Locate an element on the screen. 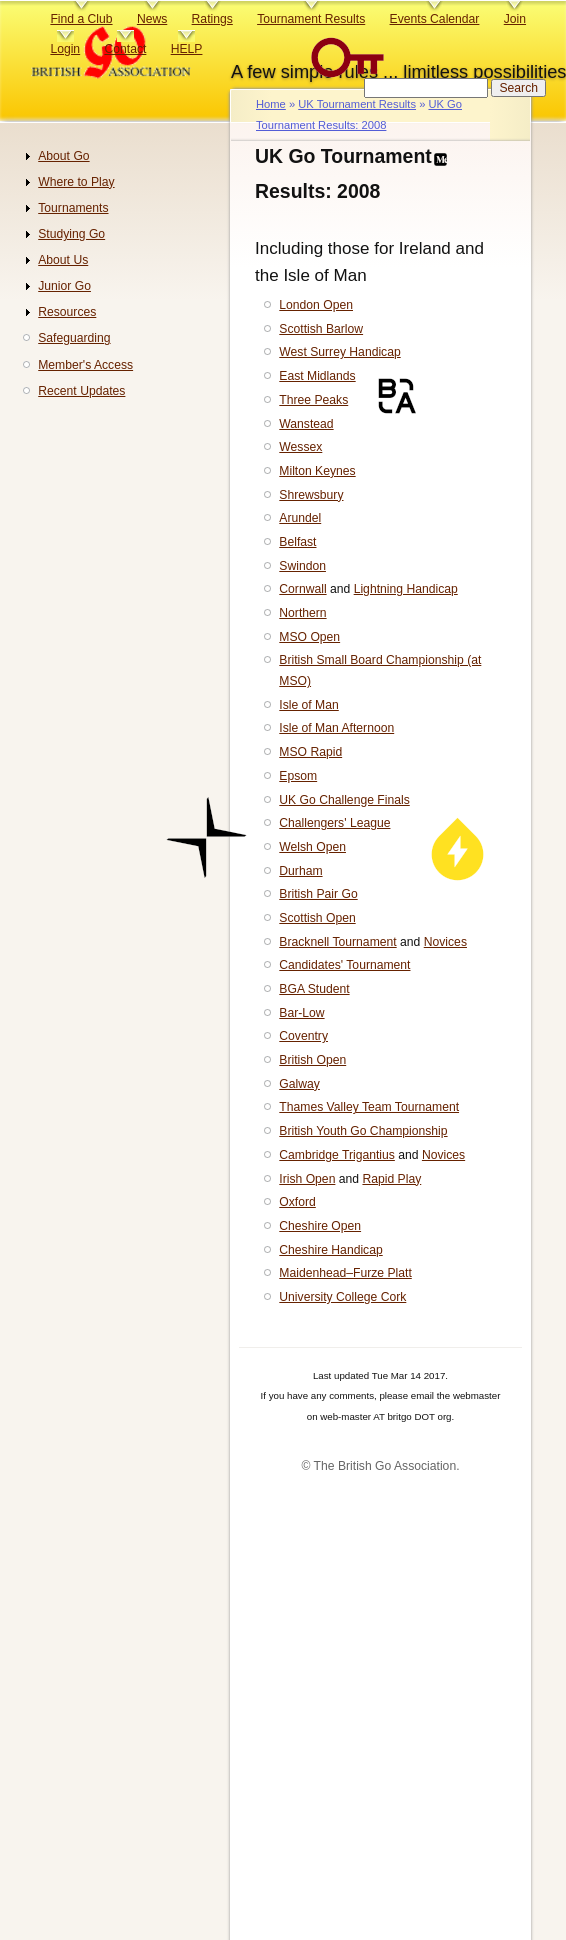 This screenshot has width=566, height=1940. access security or encryption settings is located at coordinates (347, 57).